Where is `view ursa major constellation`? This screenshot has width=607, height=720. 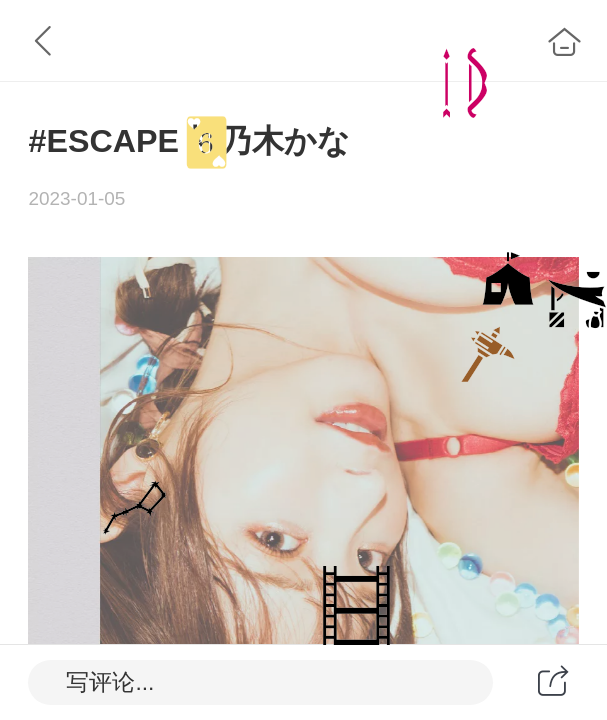 view ursa major constellation is located at coordinates (134, 507).